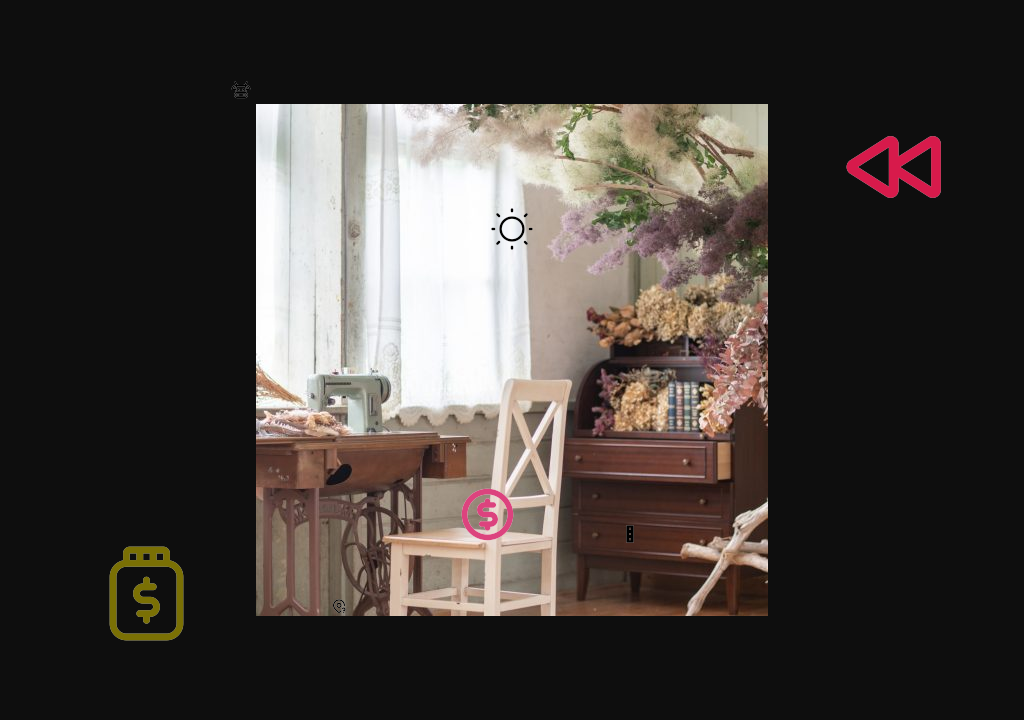 The image size is (1024, 720). Describe the element at coordinates (146, 593) in the screenshot. I see `leave a tip or donation` at that location.